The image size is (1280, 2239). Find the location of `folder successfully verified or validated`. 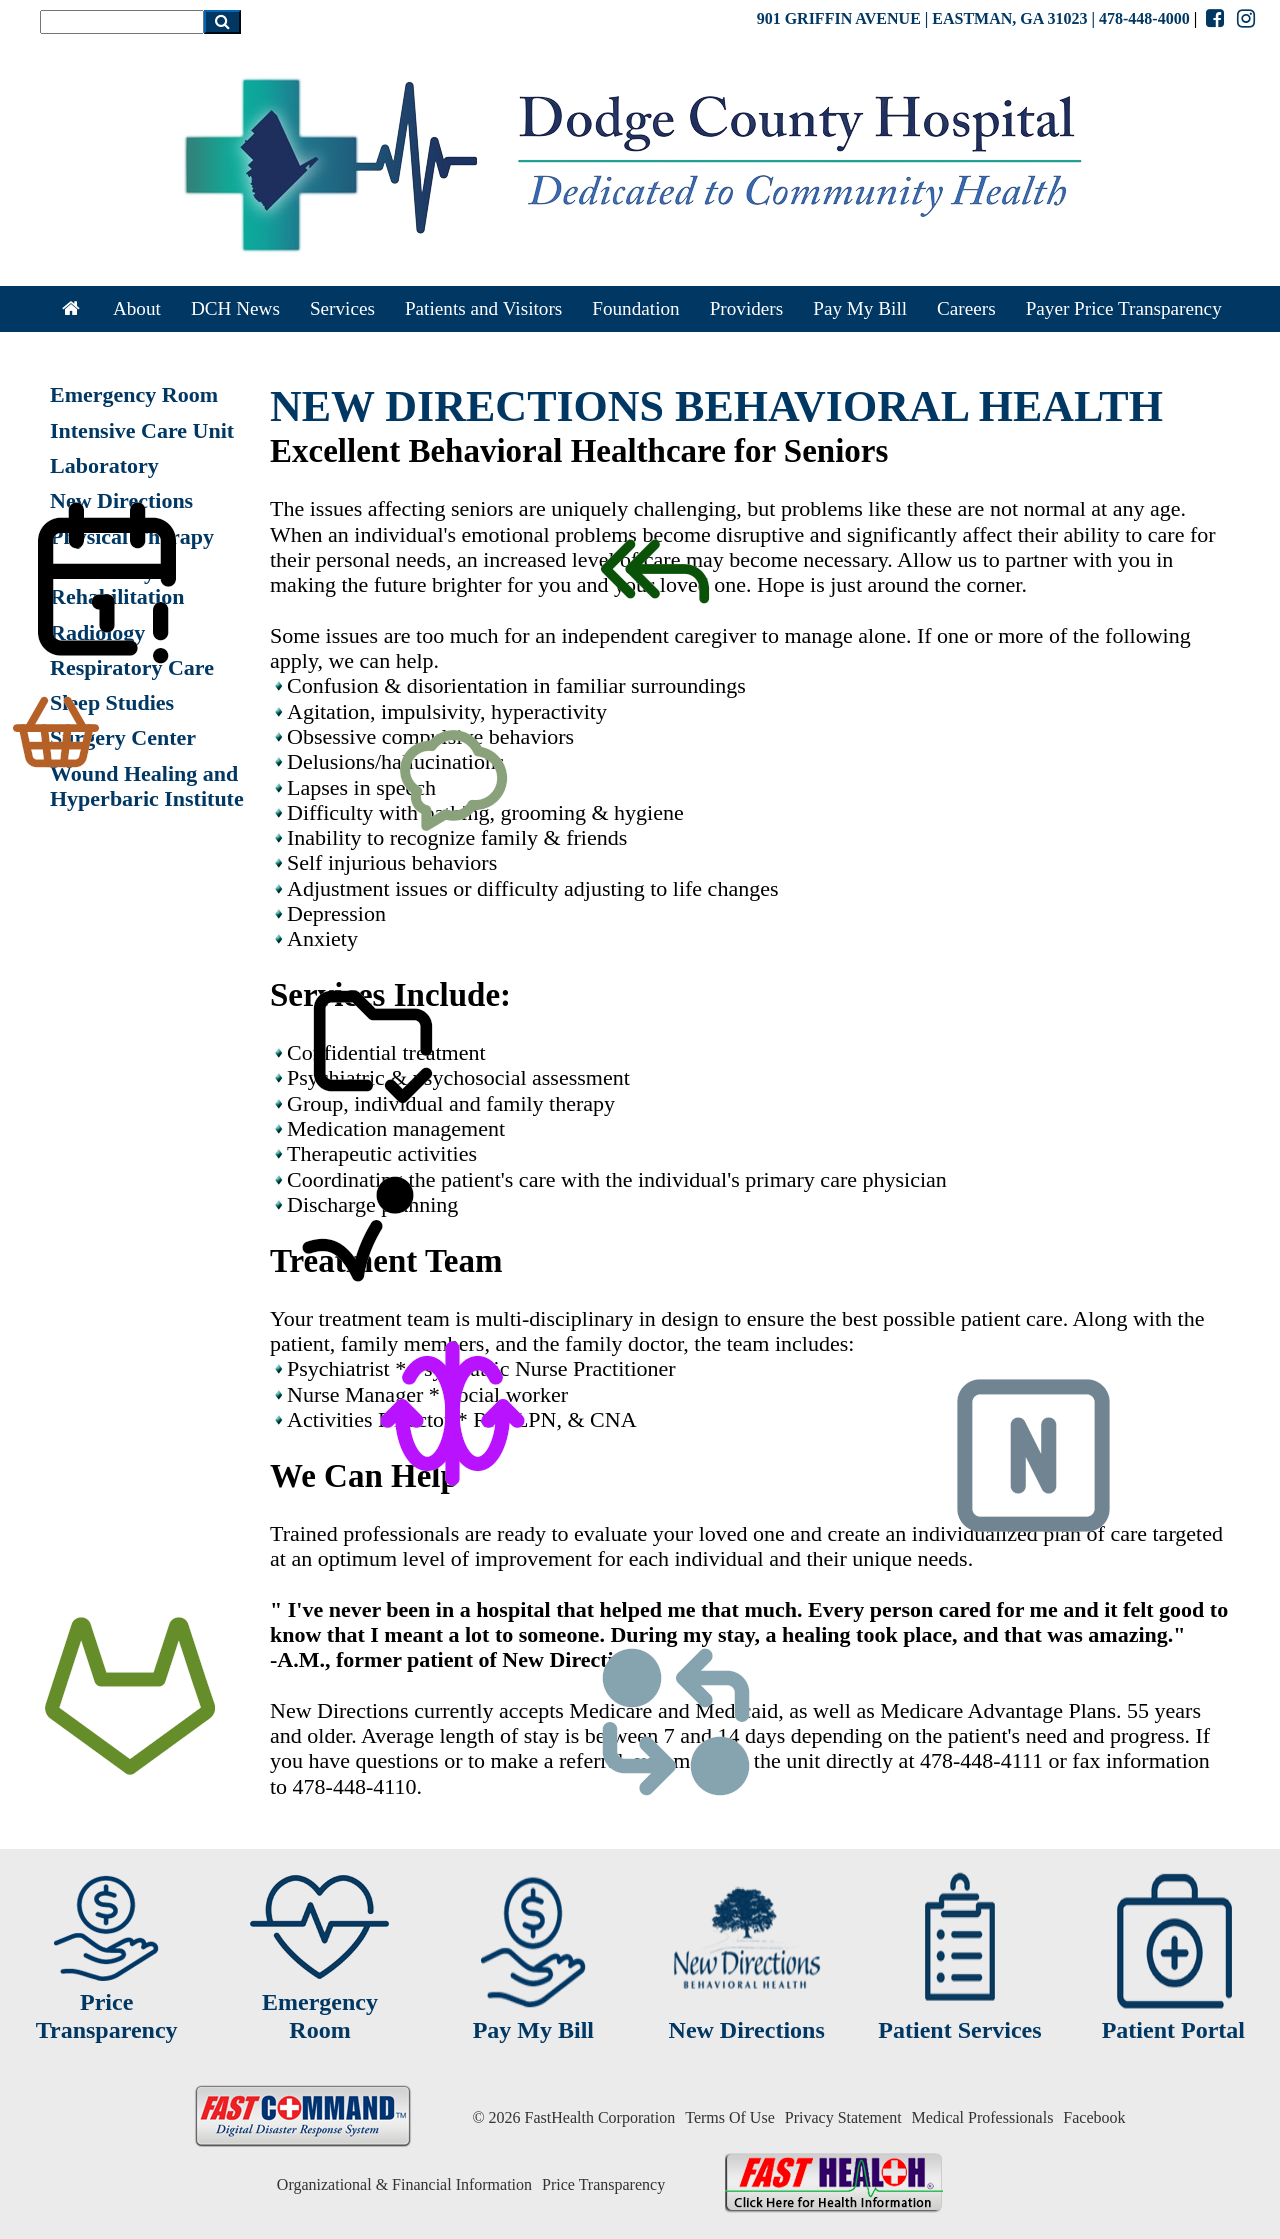

folder successfully verified or validated is located at coordinates (373, 1044).